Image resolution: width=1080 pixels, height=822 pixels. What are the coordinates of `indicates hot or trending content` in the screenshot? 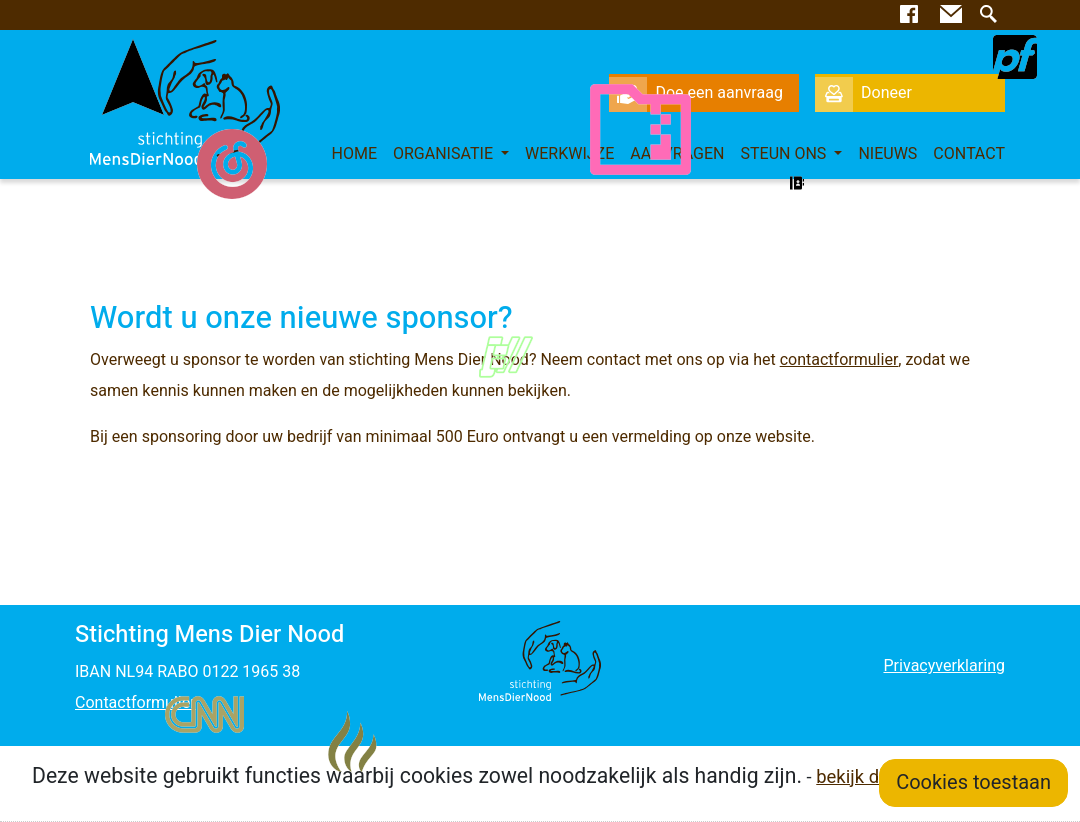 It's located at (353, 743).